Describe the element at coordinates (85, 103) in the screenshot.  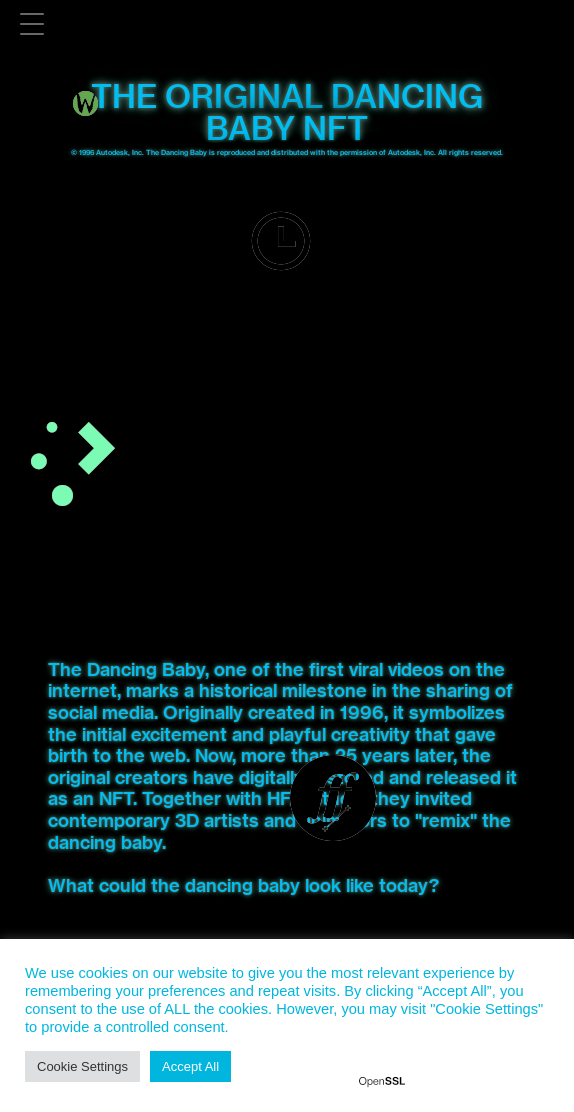
I see `wayland display server protocol logo` at that location.